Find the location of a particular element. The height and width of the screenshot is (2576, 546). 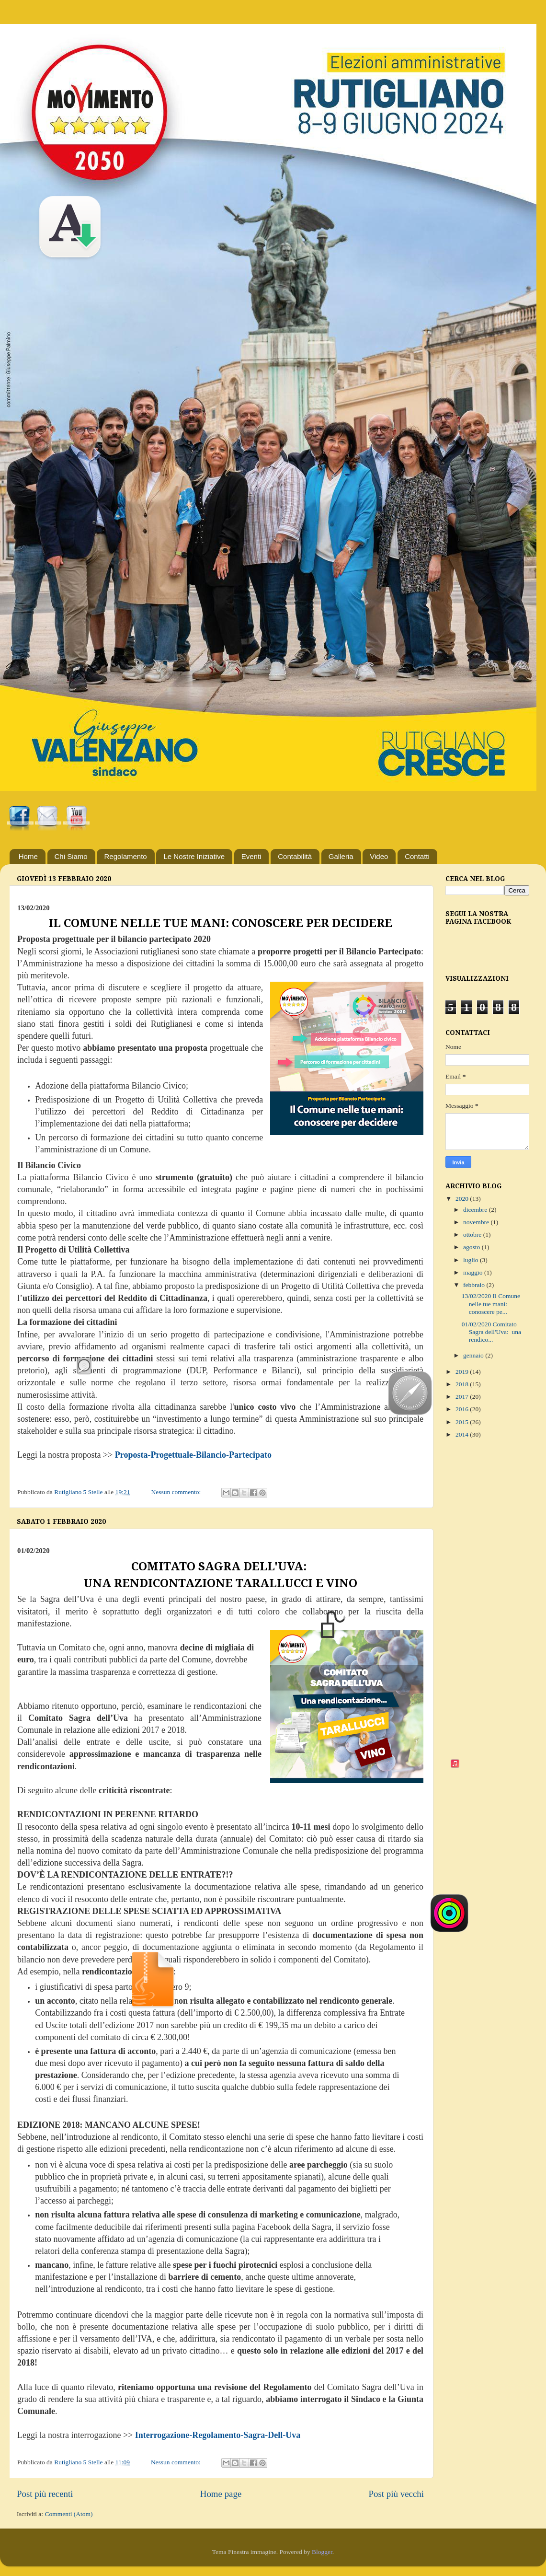

download and install new fonts is located at coordinates (70, 227).